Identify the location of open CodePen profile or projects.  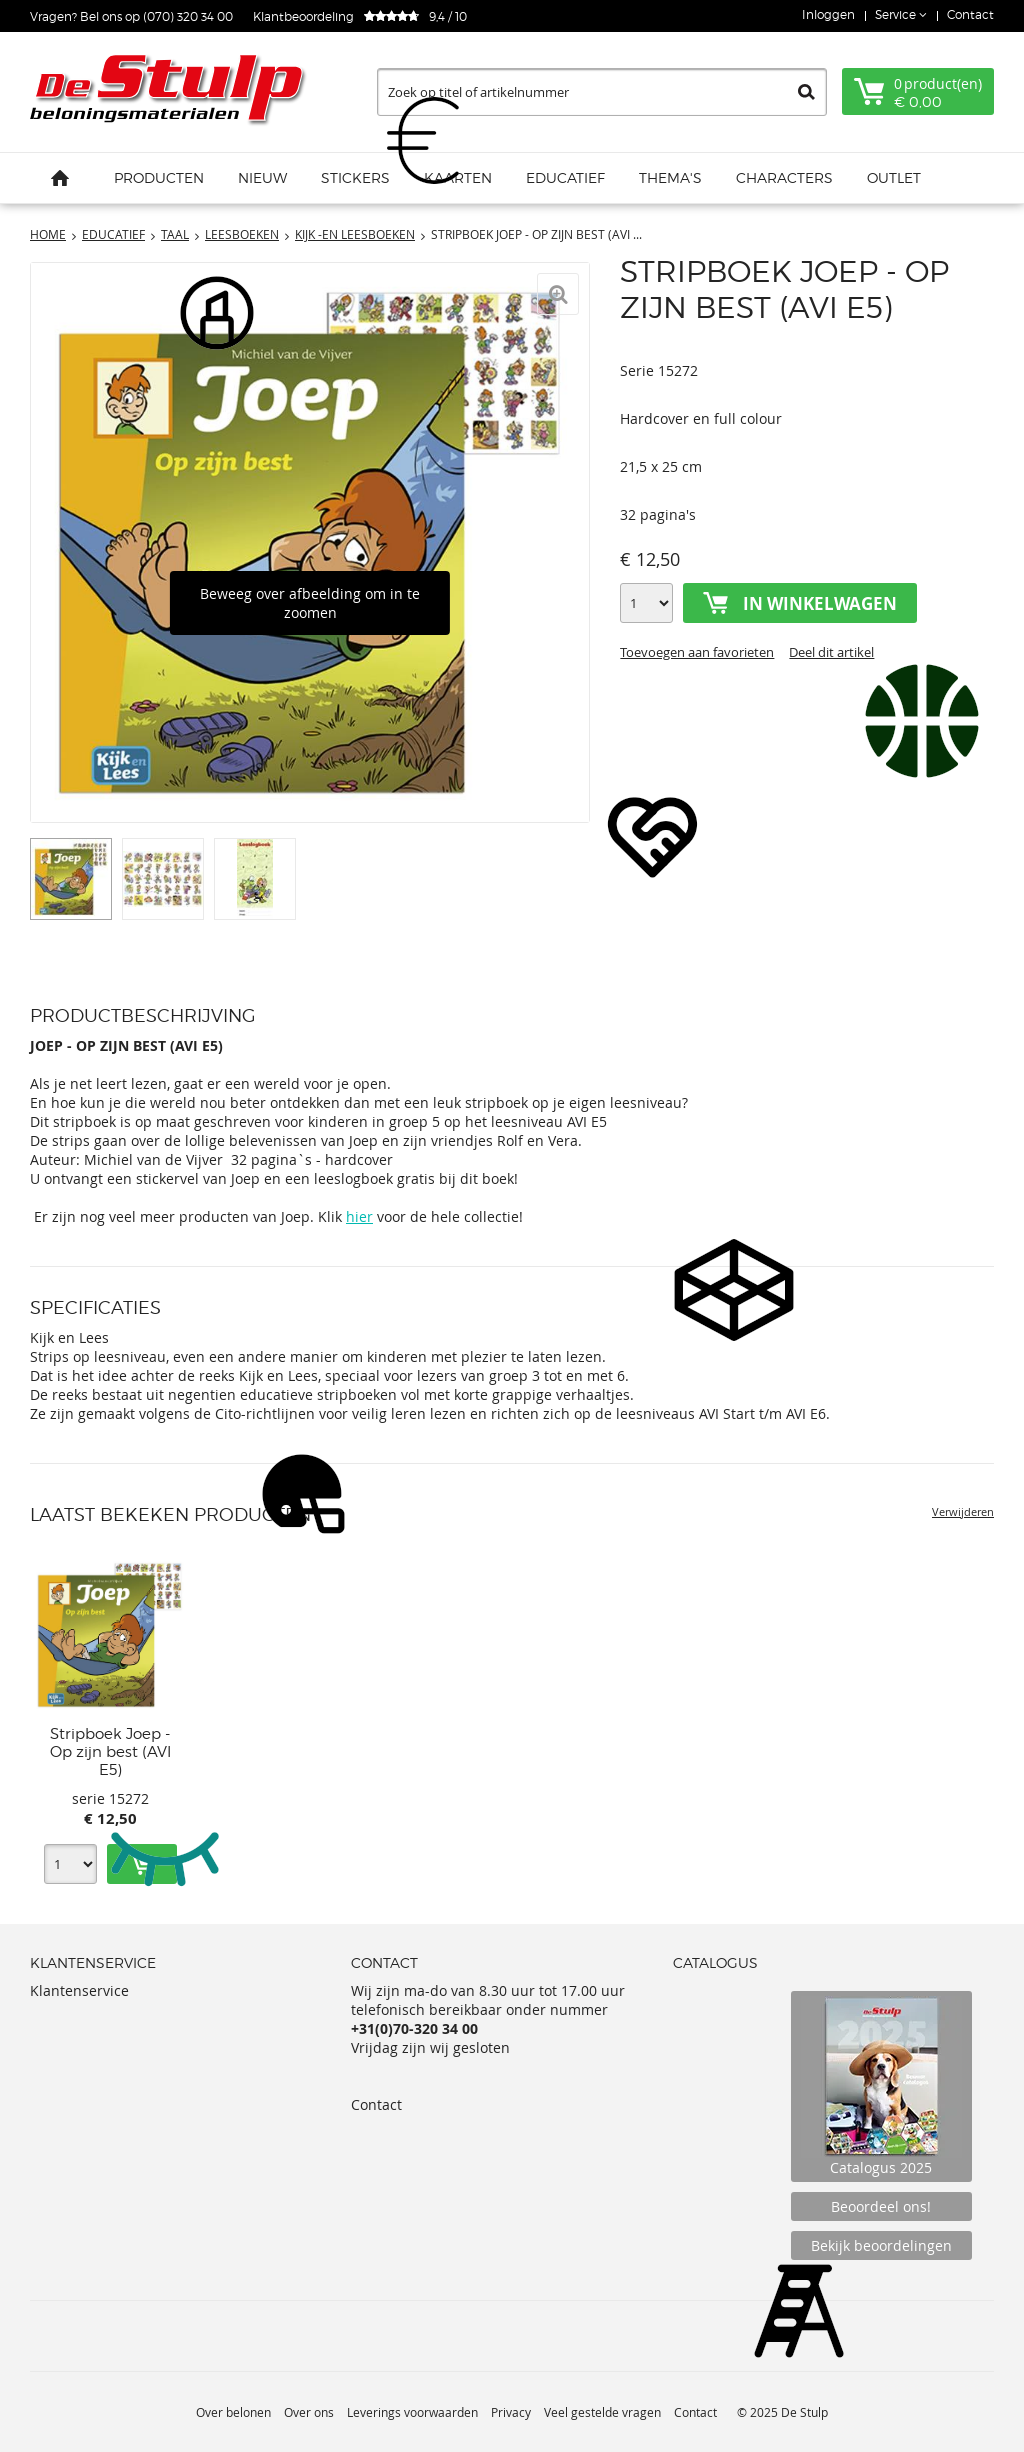
(734, 1290).